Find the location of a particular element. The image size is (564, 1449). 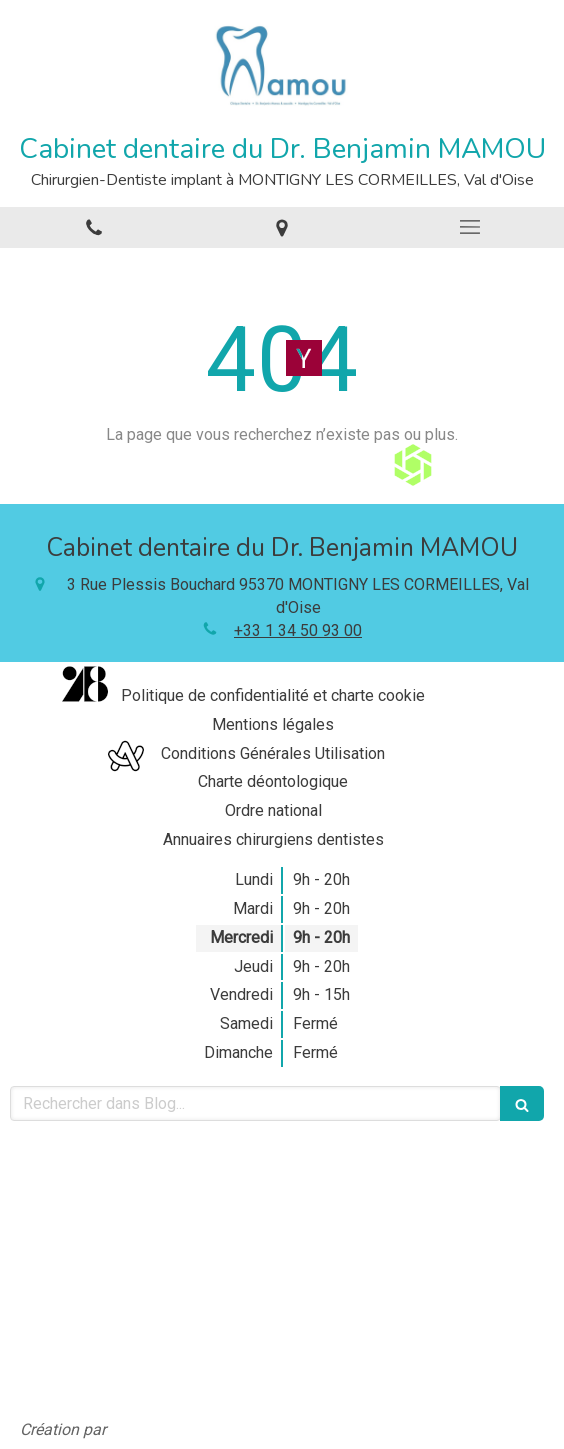

open the Arc browser is located at coordinates (126, 756).